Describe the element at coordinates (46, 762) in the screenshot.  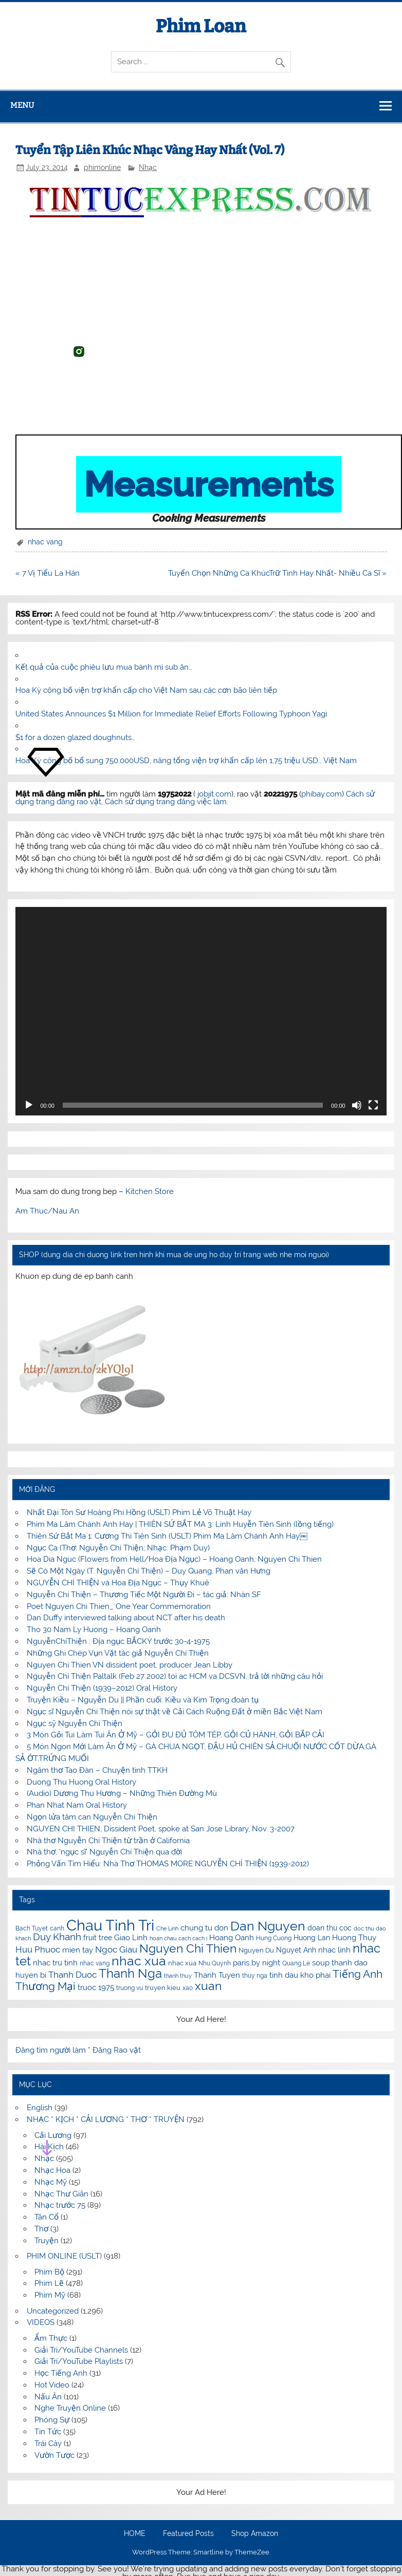
I see `indicates VIP or premium membership status` at that location.